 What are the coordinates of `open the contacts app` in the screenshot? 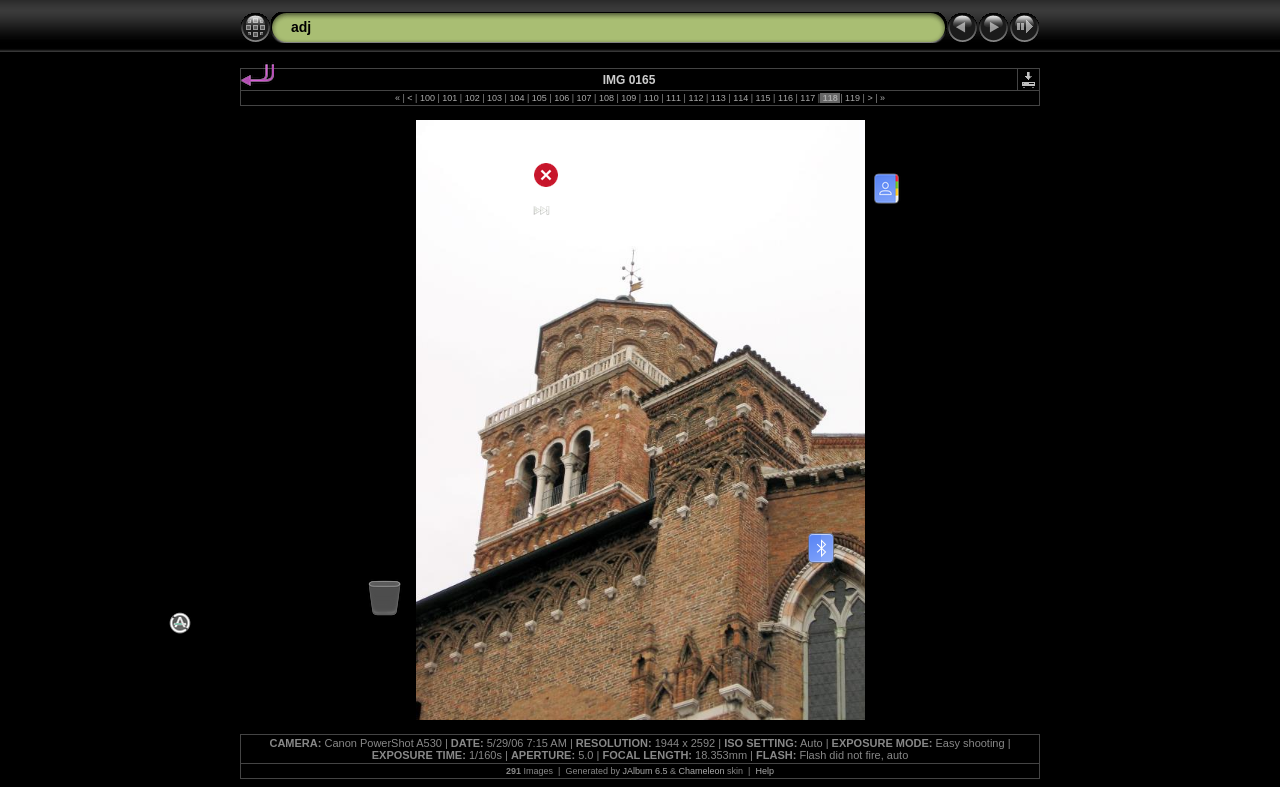 It's located at (886, 188).